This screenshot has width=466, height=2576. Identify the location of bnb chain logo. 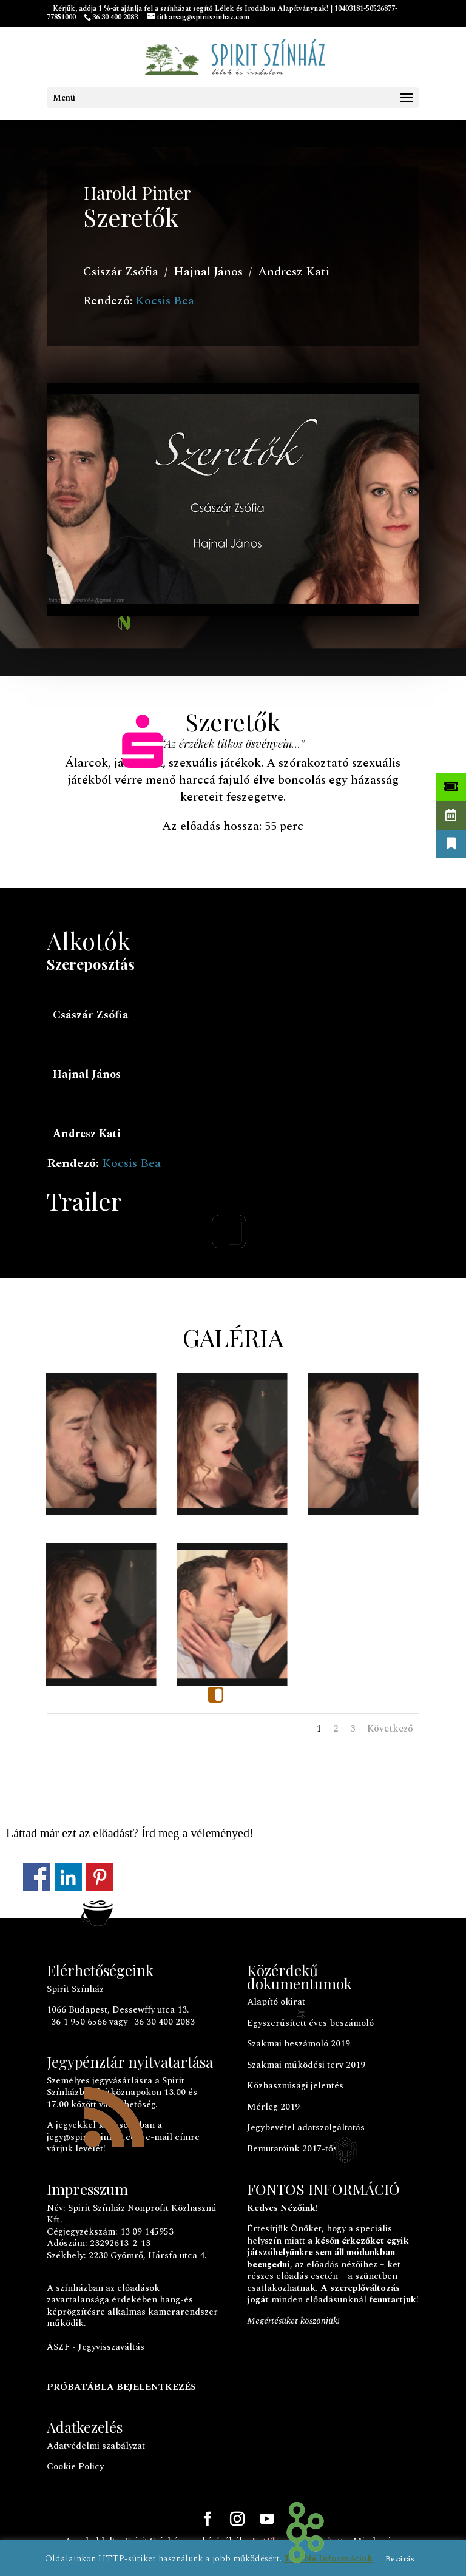
(345, 2150).